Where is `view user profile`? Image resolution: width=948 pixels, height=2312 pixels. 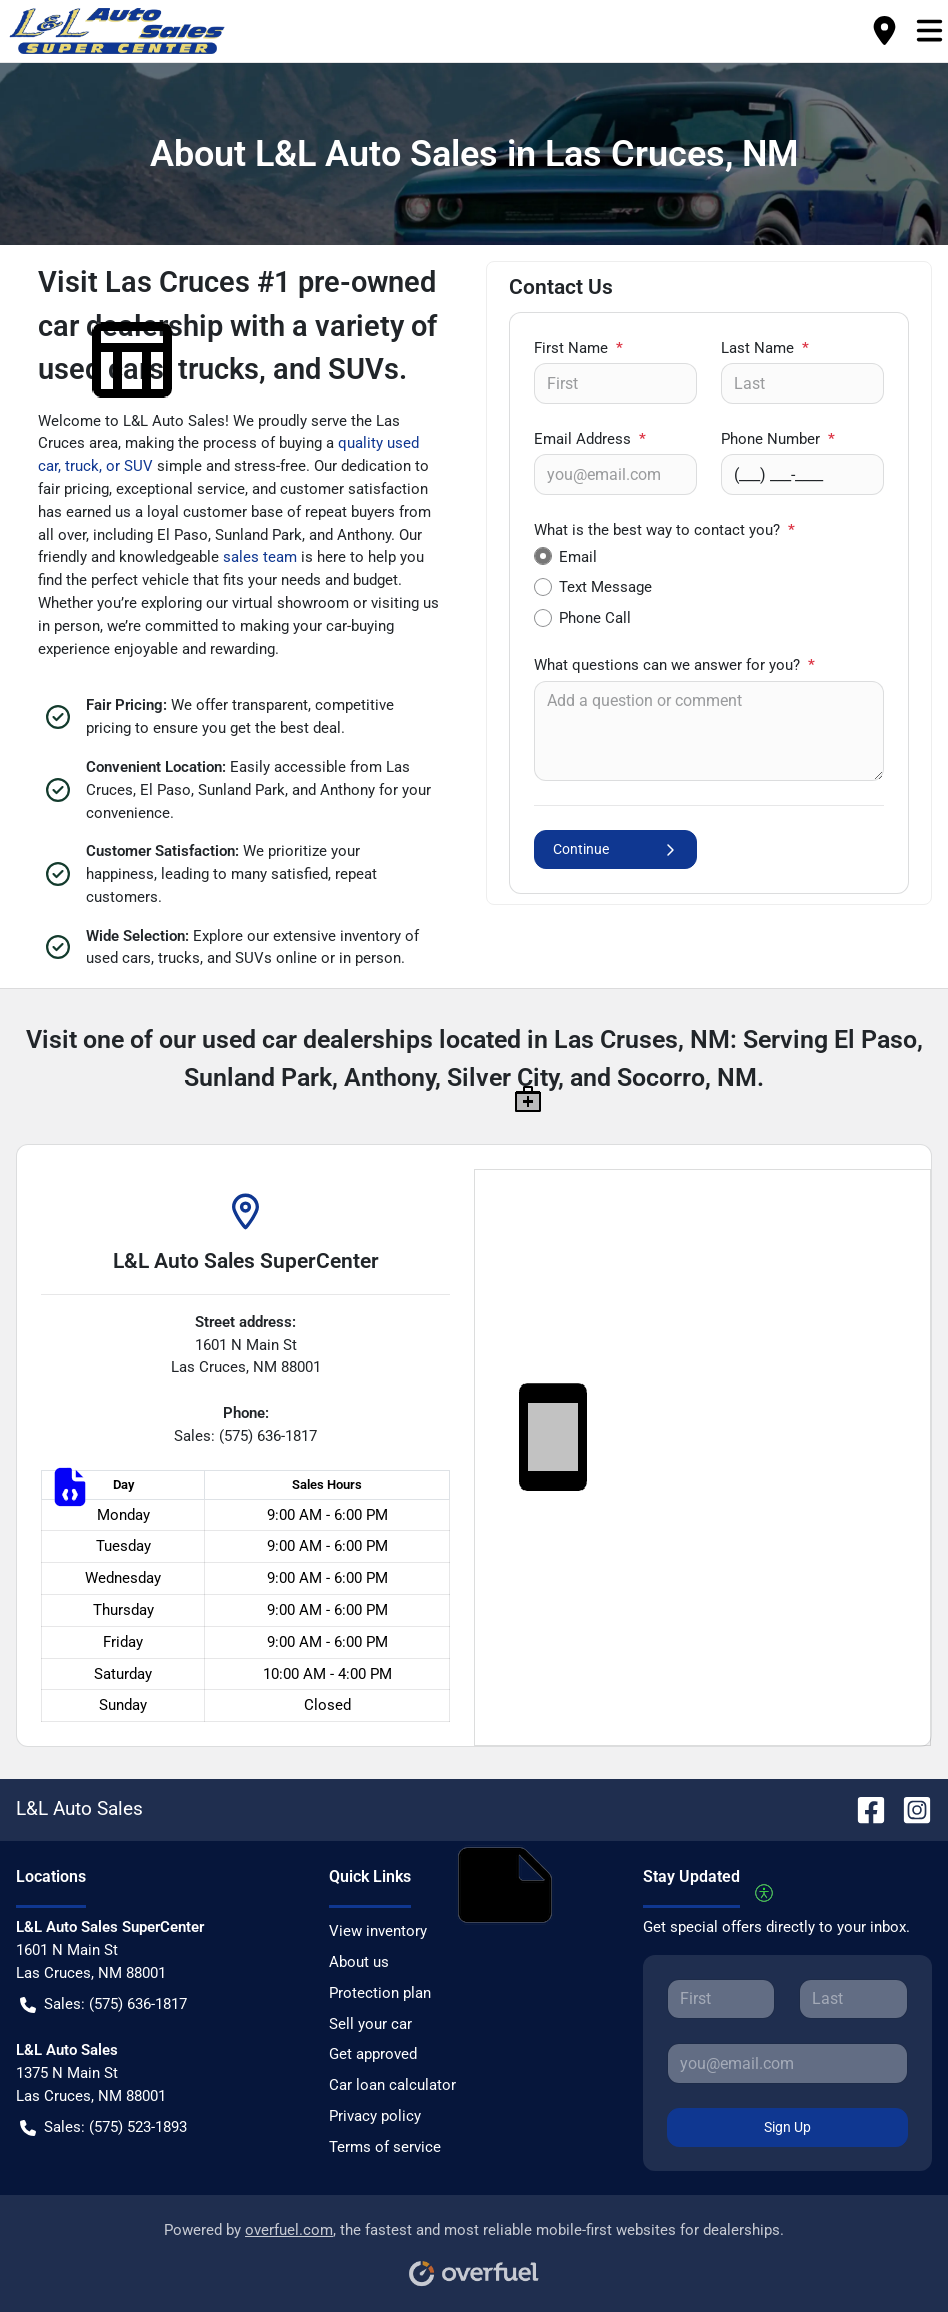
view user profile is located at coordinates (764, 1893).